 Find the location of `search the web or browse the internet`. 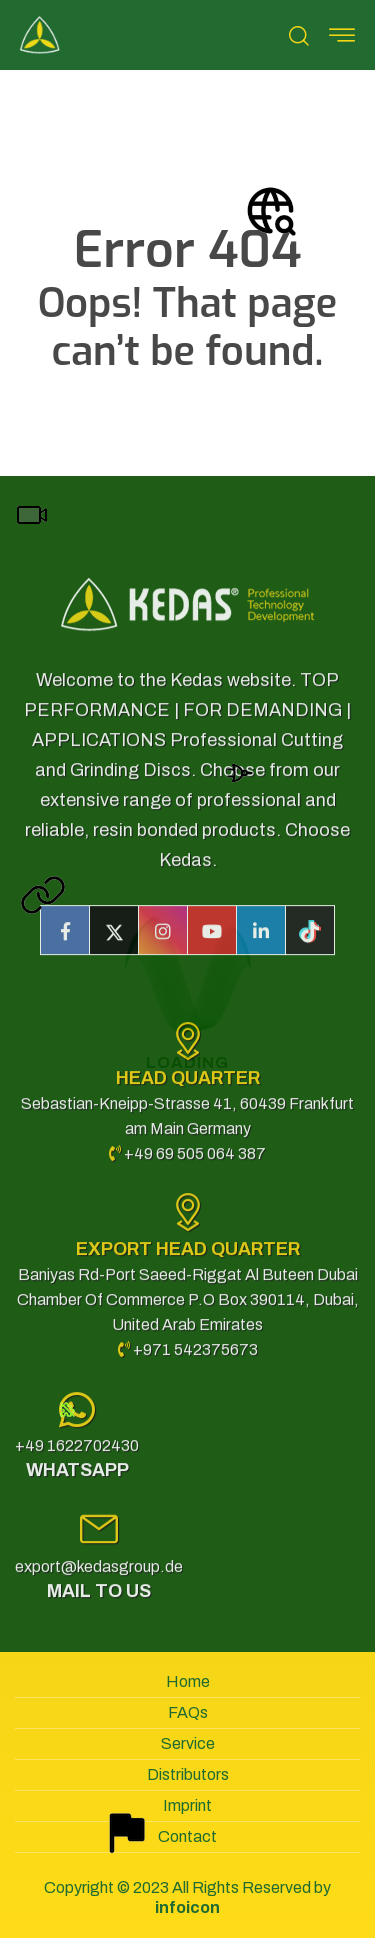

search the web or browse the internet is located at coordinates (270, 210).